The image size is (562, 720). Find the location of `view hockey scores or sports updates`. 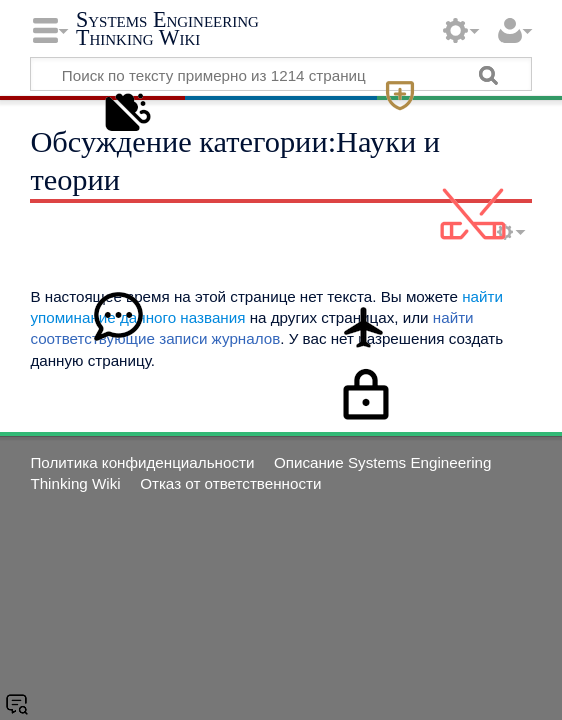

view hockey scores or sports updates is located at coordinates (473, 214).